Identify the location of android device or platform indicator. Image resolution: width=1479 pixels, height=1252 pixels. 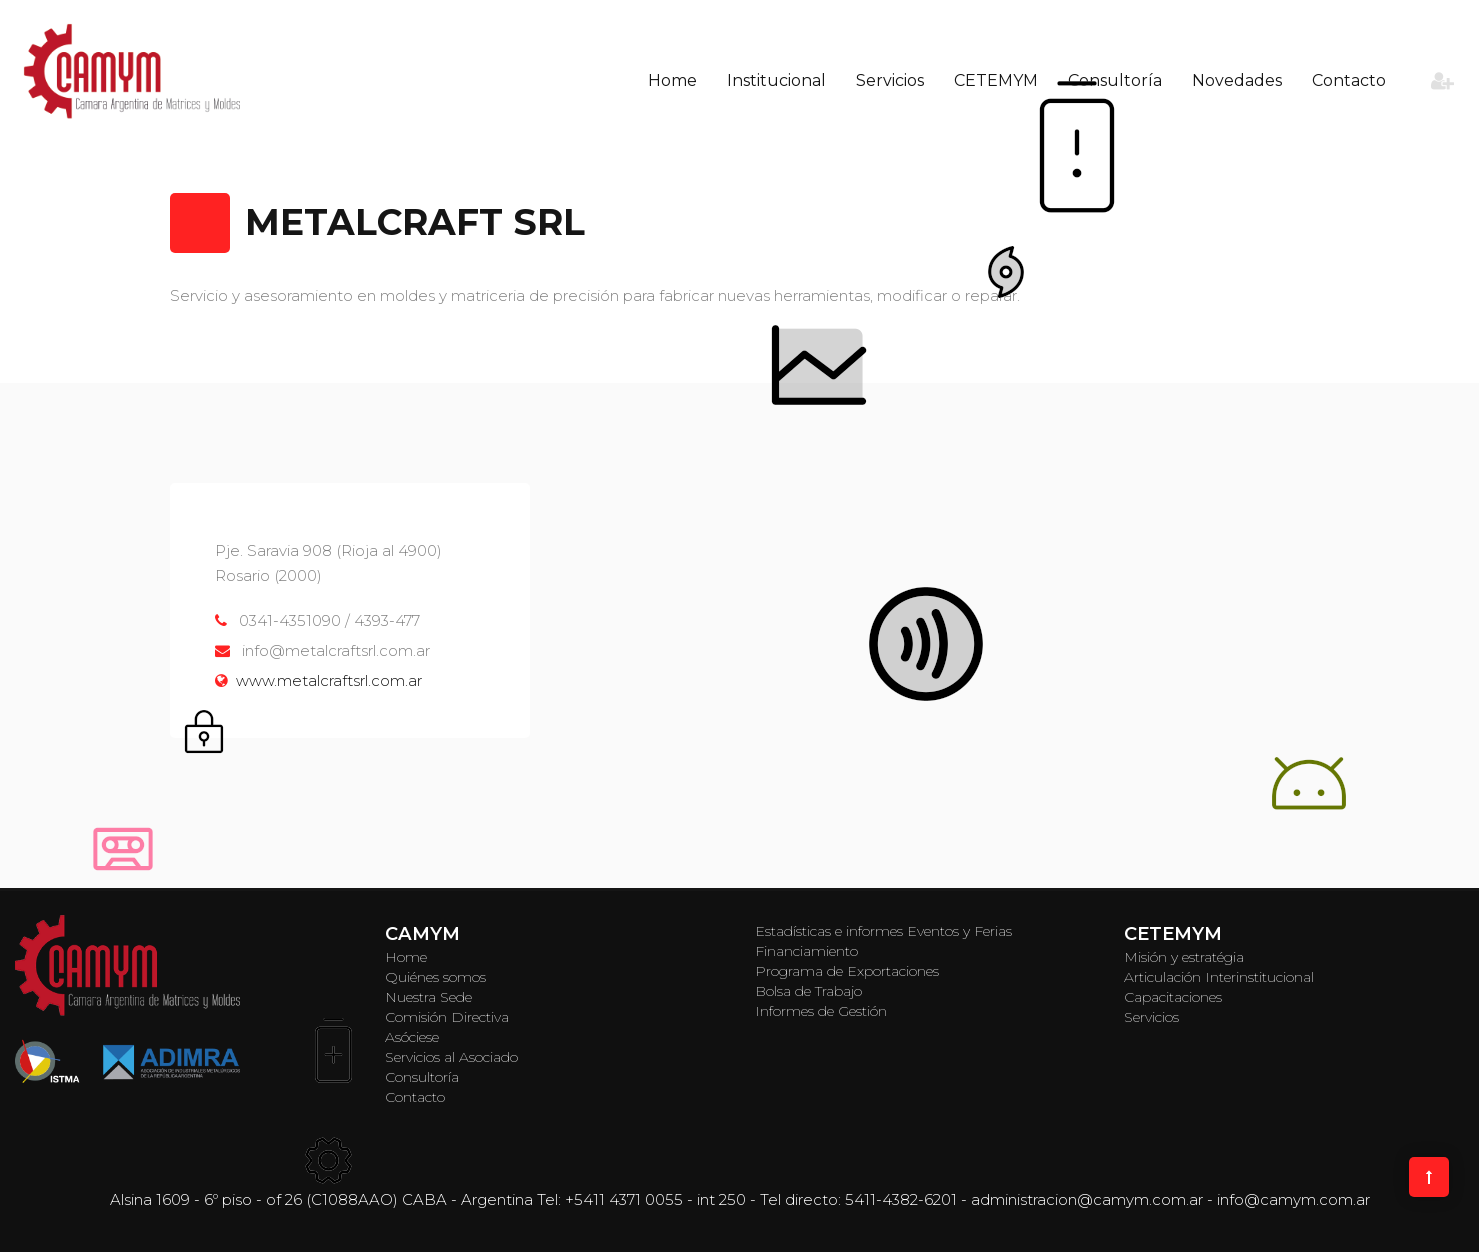
(1309, 786).